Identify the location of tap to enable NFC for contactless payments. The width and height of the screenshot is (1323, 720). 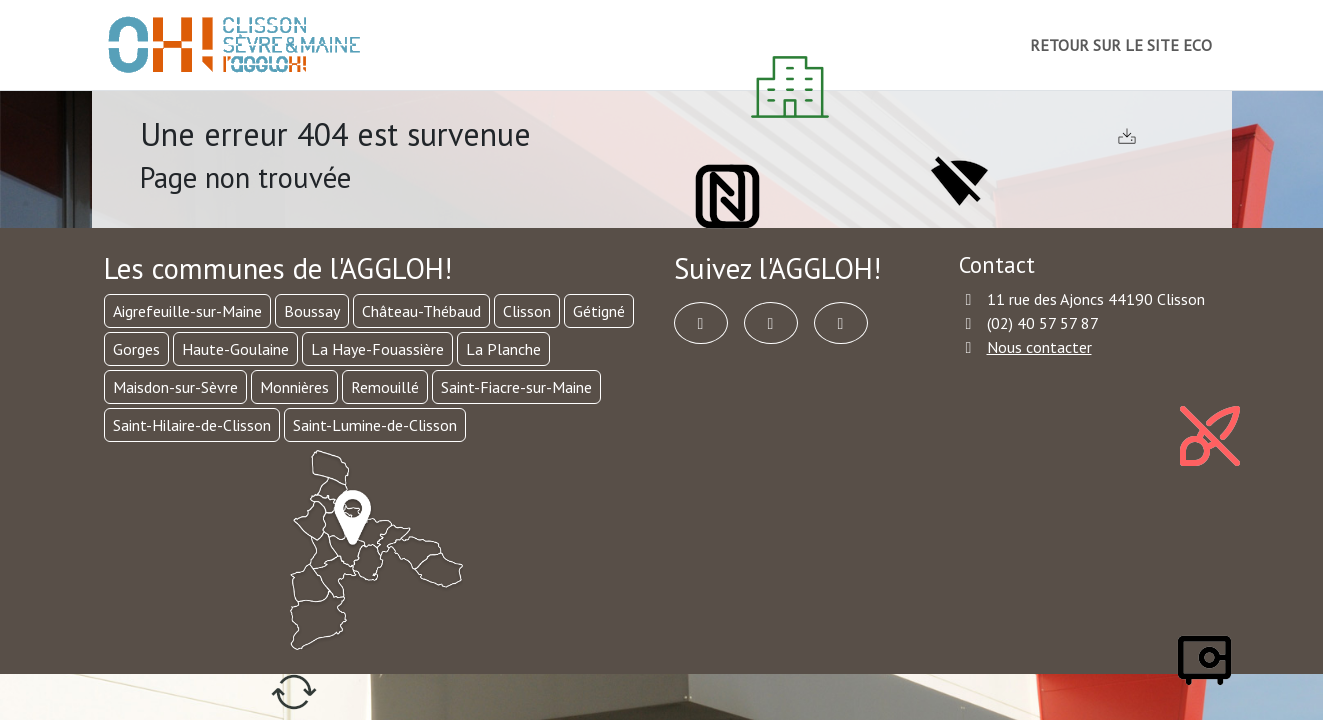
(727, 196).